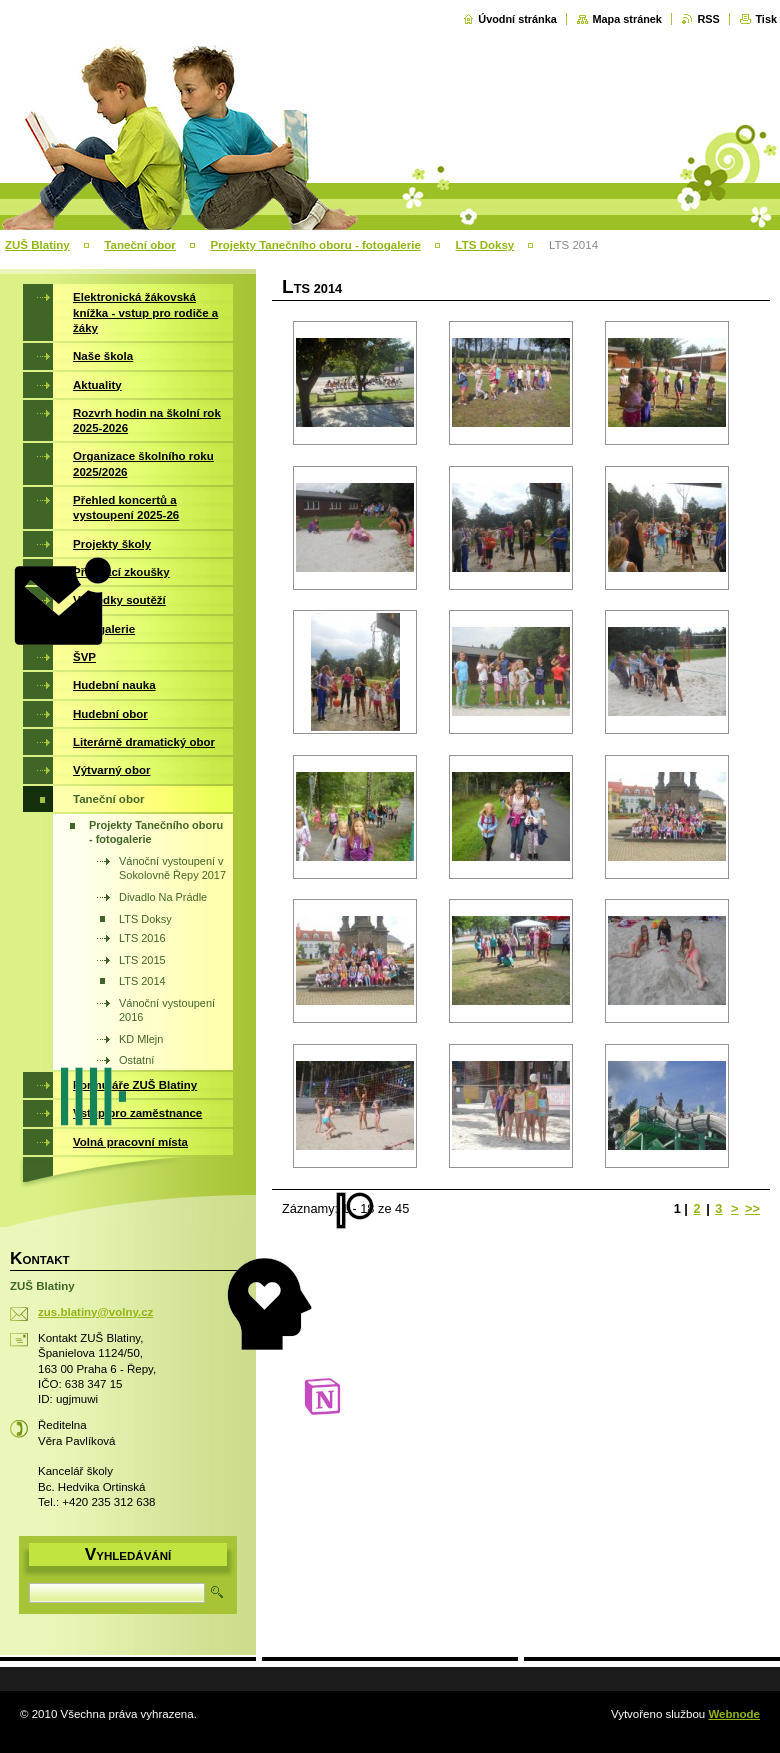  What do you see at coordinates (322, 1396) in the screenshot?
I see `open Notion app` at bounding box center [322, 1396].